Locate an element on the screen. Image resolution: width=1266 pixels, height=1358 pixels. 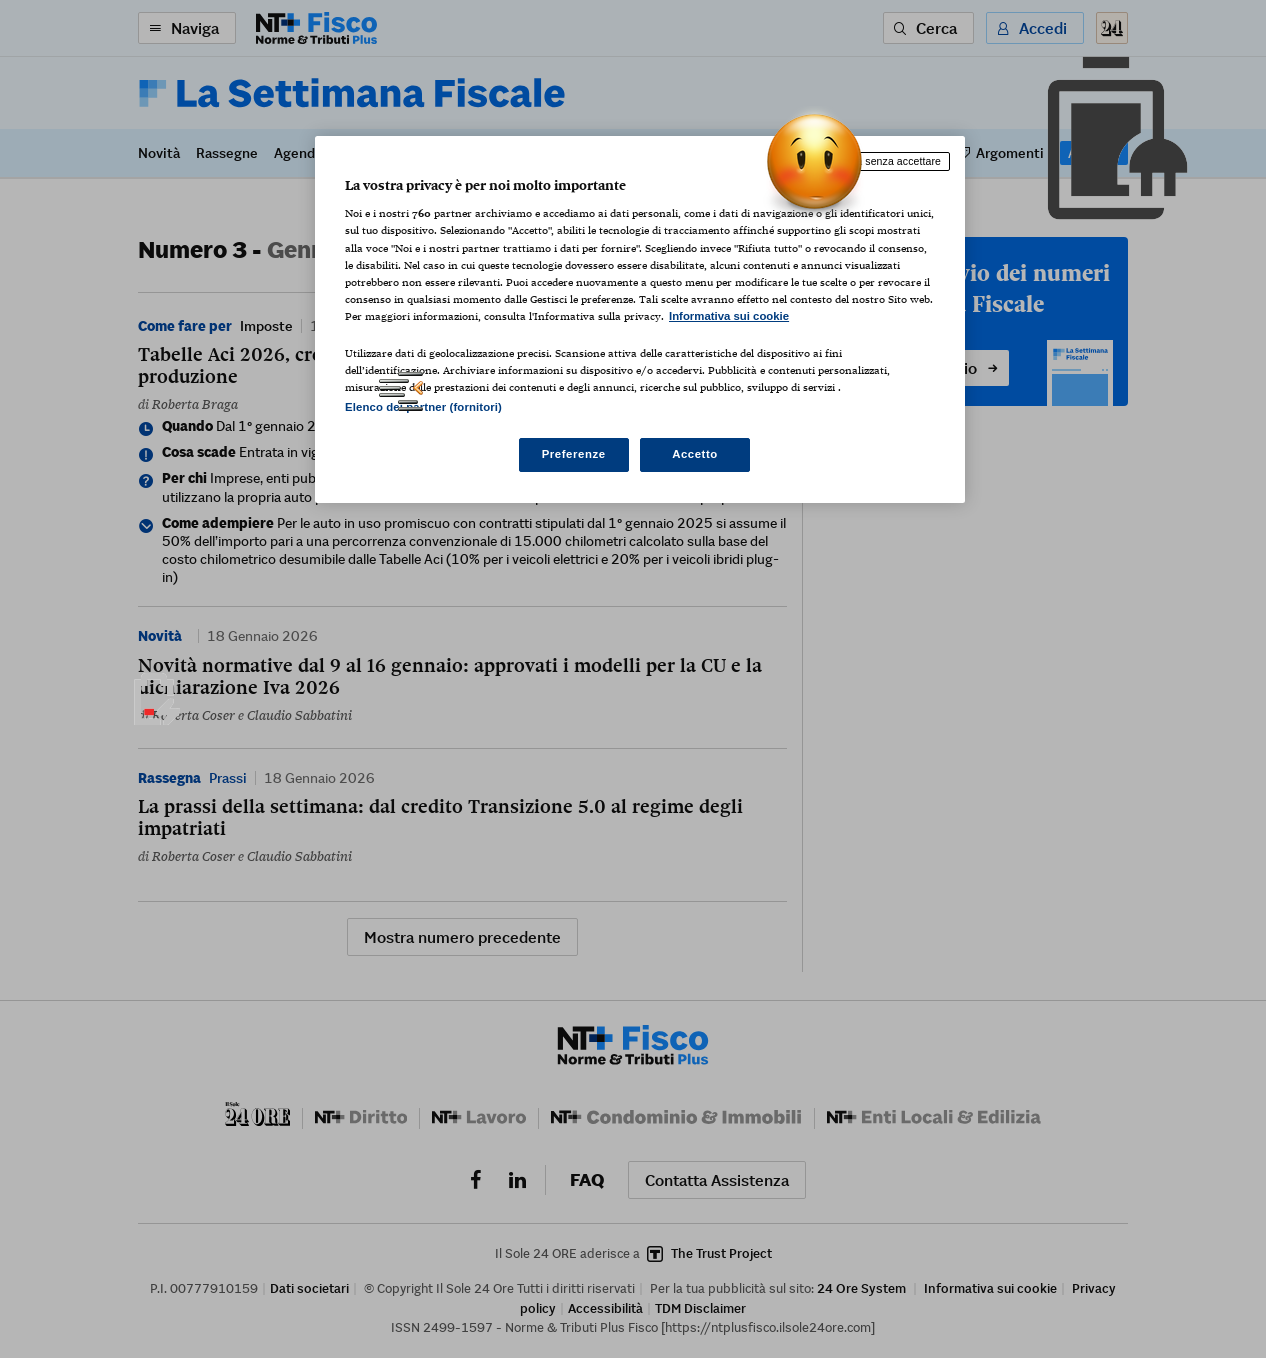
indicates embarrassment or awkwardness in a message is located at coordinates (815, 166).